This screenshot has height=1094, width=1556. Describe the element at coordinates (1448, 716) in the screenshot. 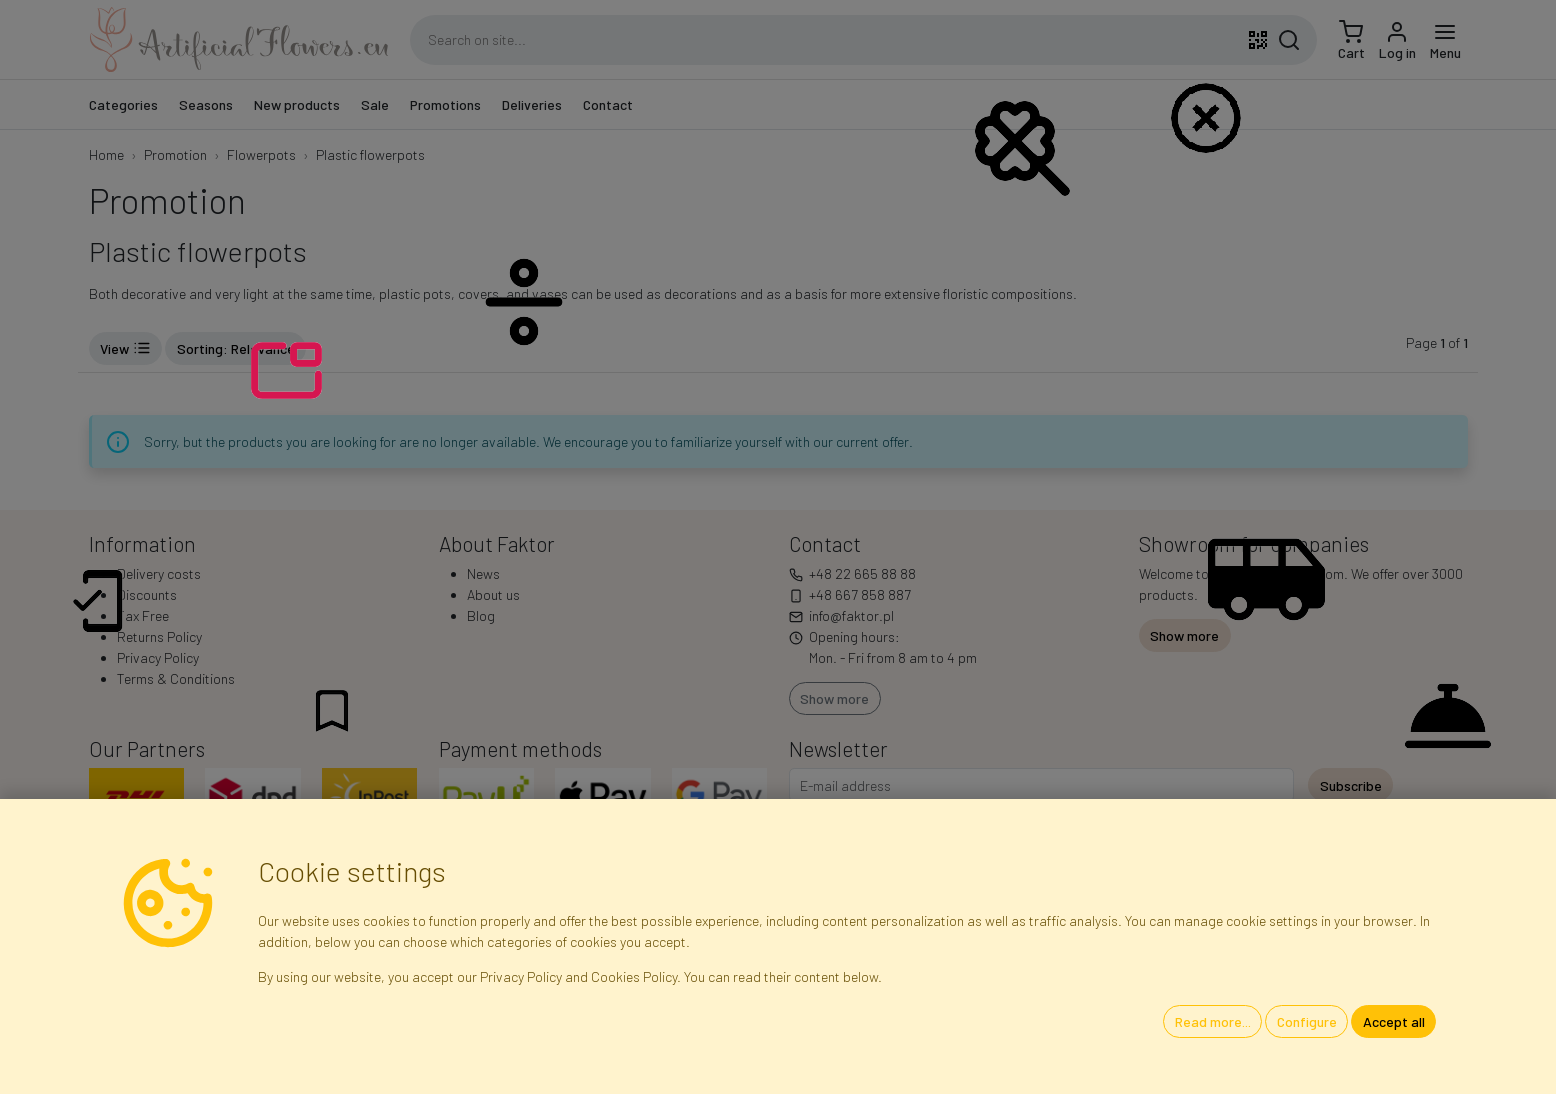

I see `request concierge or front desk assistance` at that location.